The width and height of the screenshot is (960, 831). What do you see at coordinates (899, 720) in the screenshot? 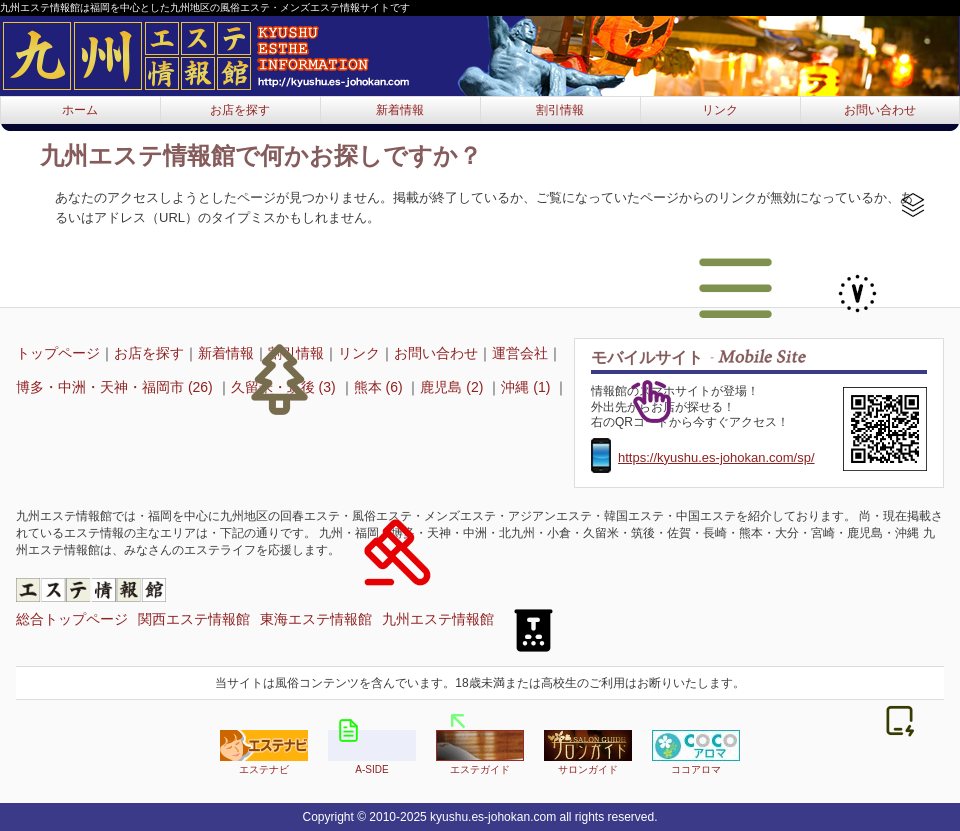
I see `iPad charging status` at bounding box center [899, 720].